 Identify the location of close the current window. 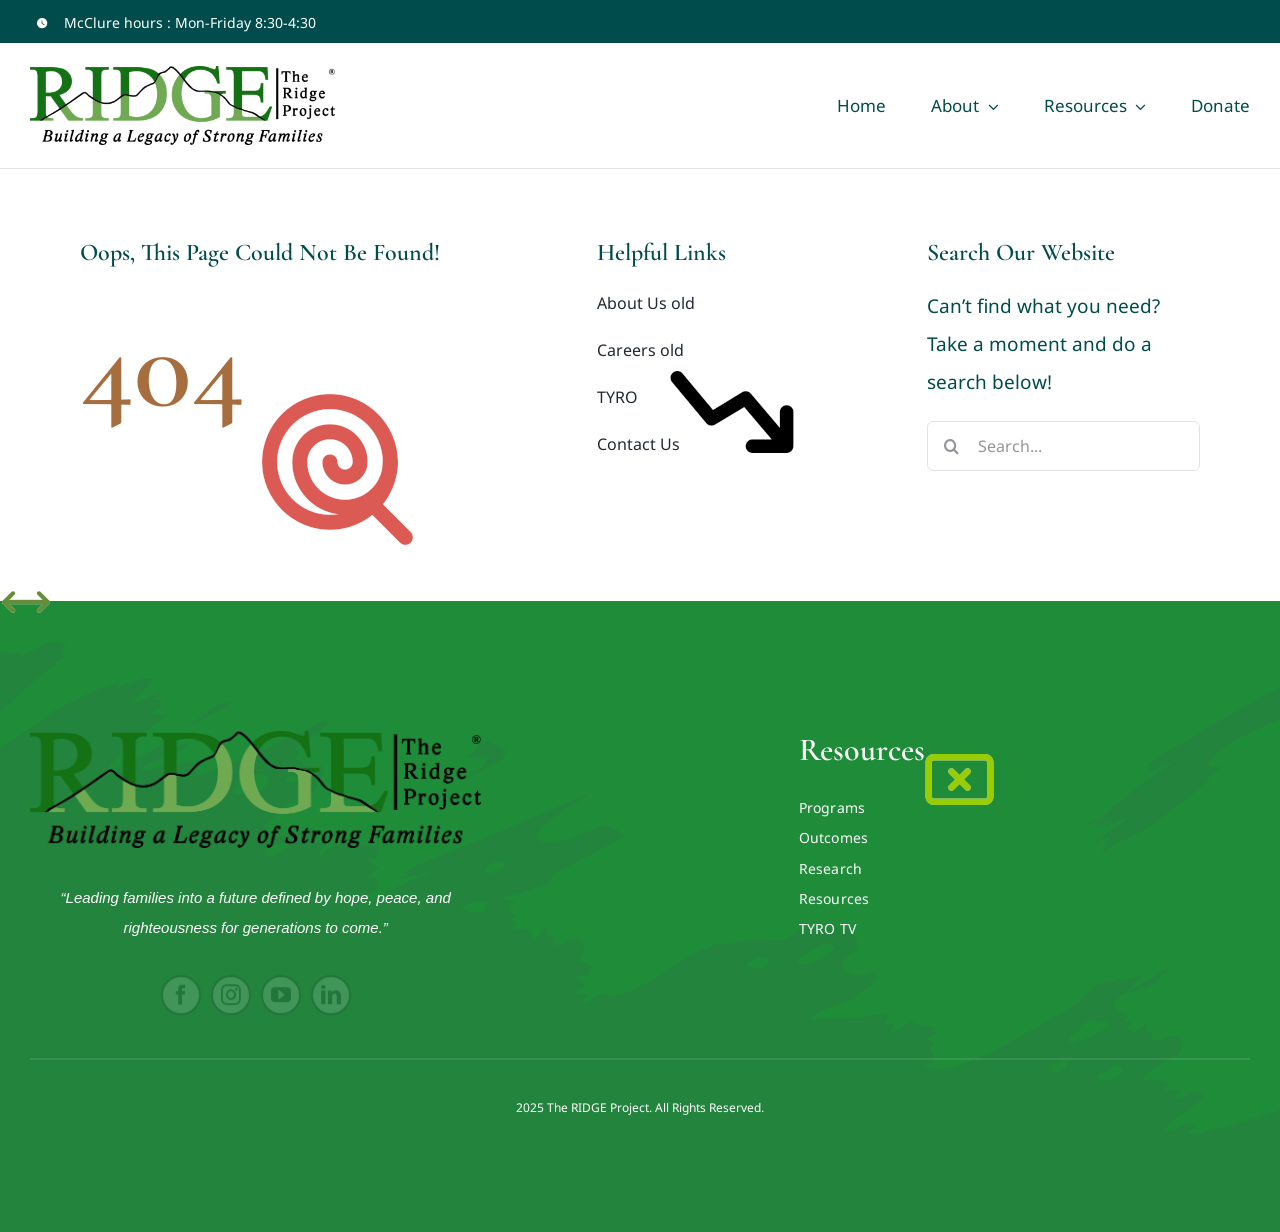
(959, 779).